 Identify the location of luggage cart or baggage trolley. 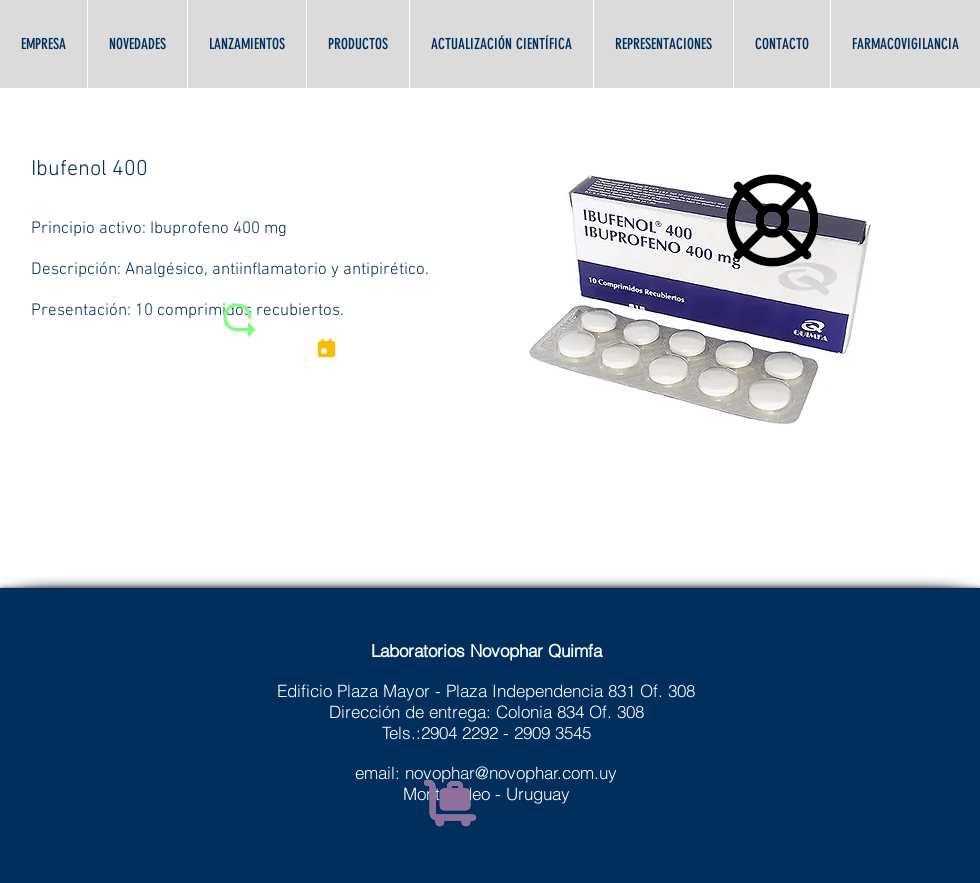
(450, 803).